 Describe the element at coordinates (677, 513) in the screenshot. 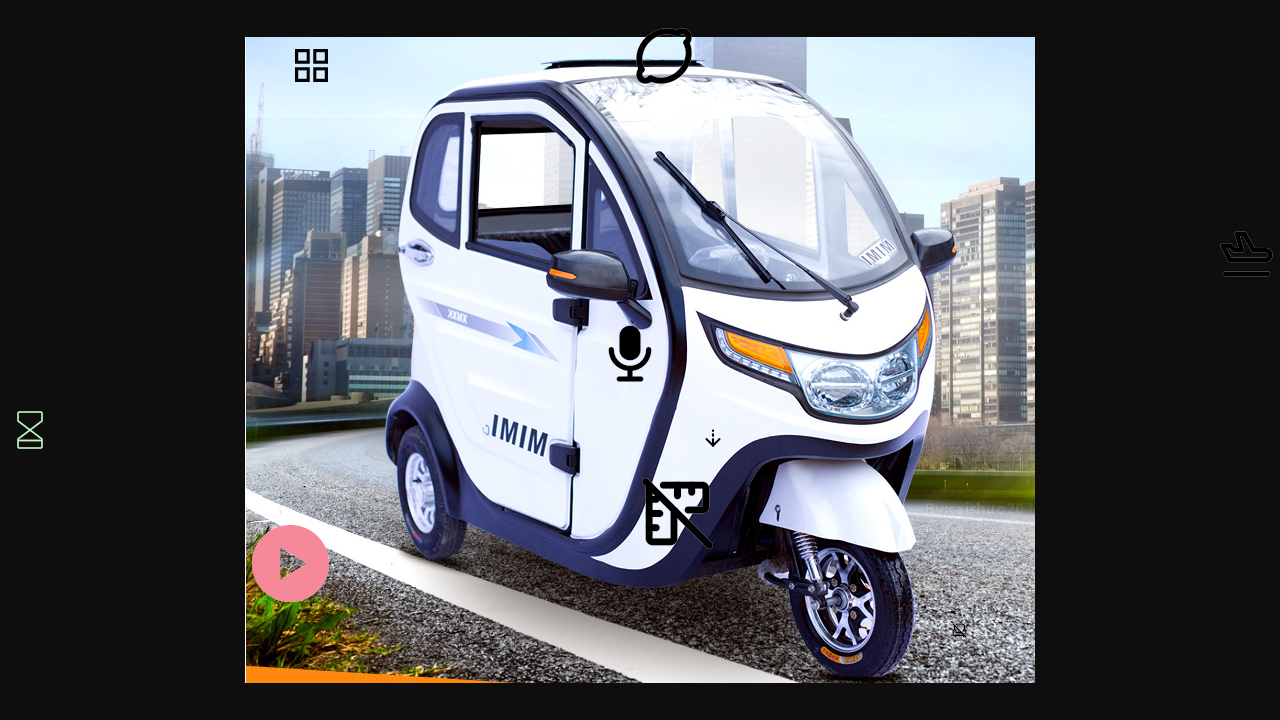

I see `disable measurement tools` at that location.